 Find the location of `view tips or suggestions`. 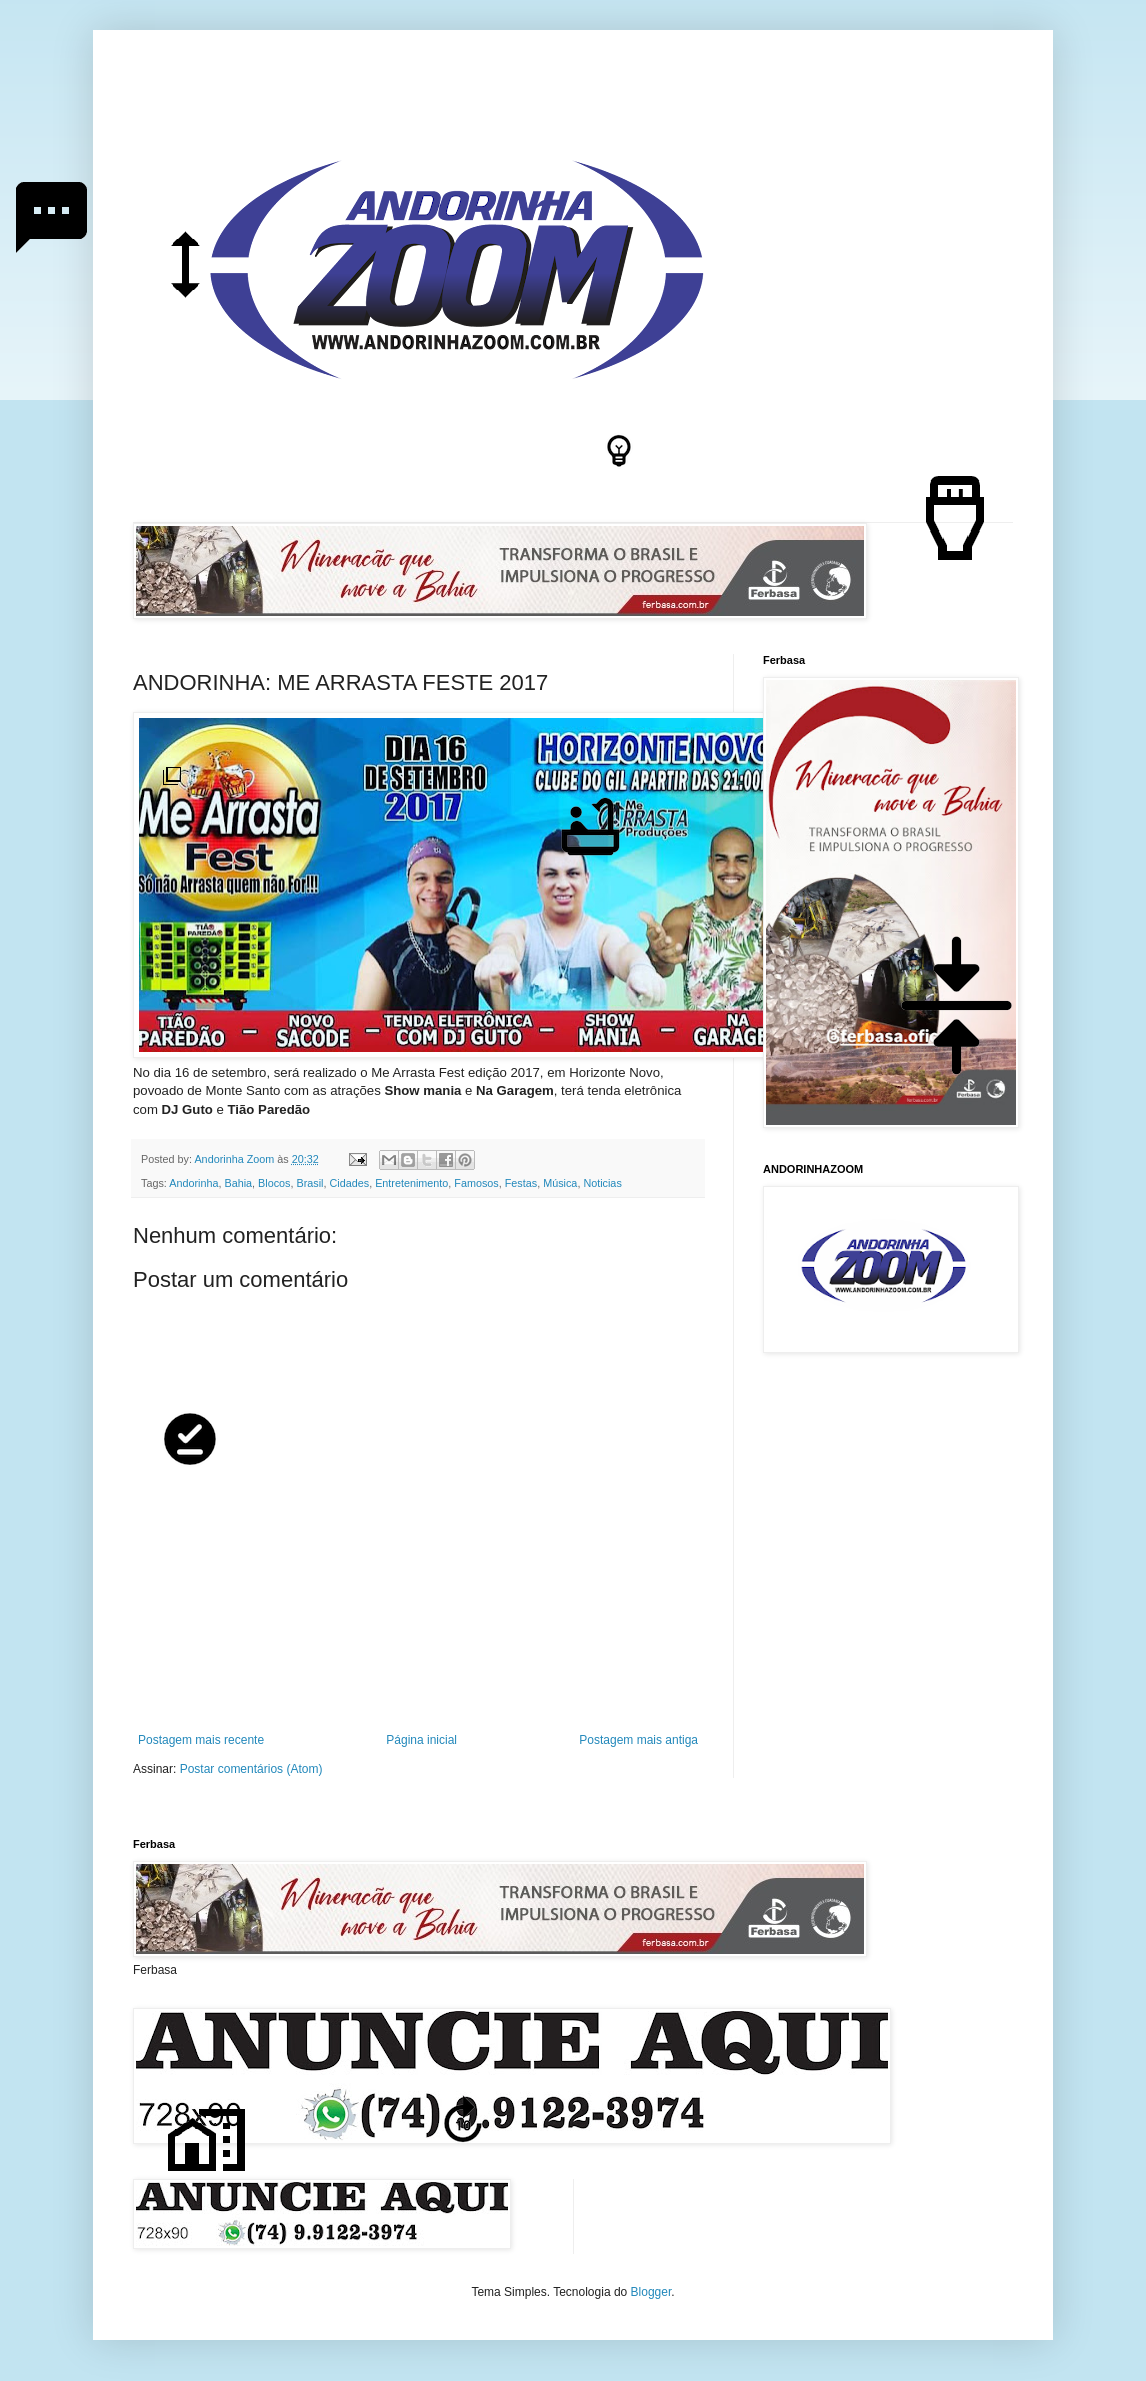

view tips or suggestions is located at coordinates (619, 450).